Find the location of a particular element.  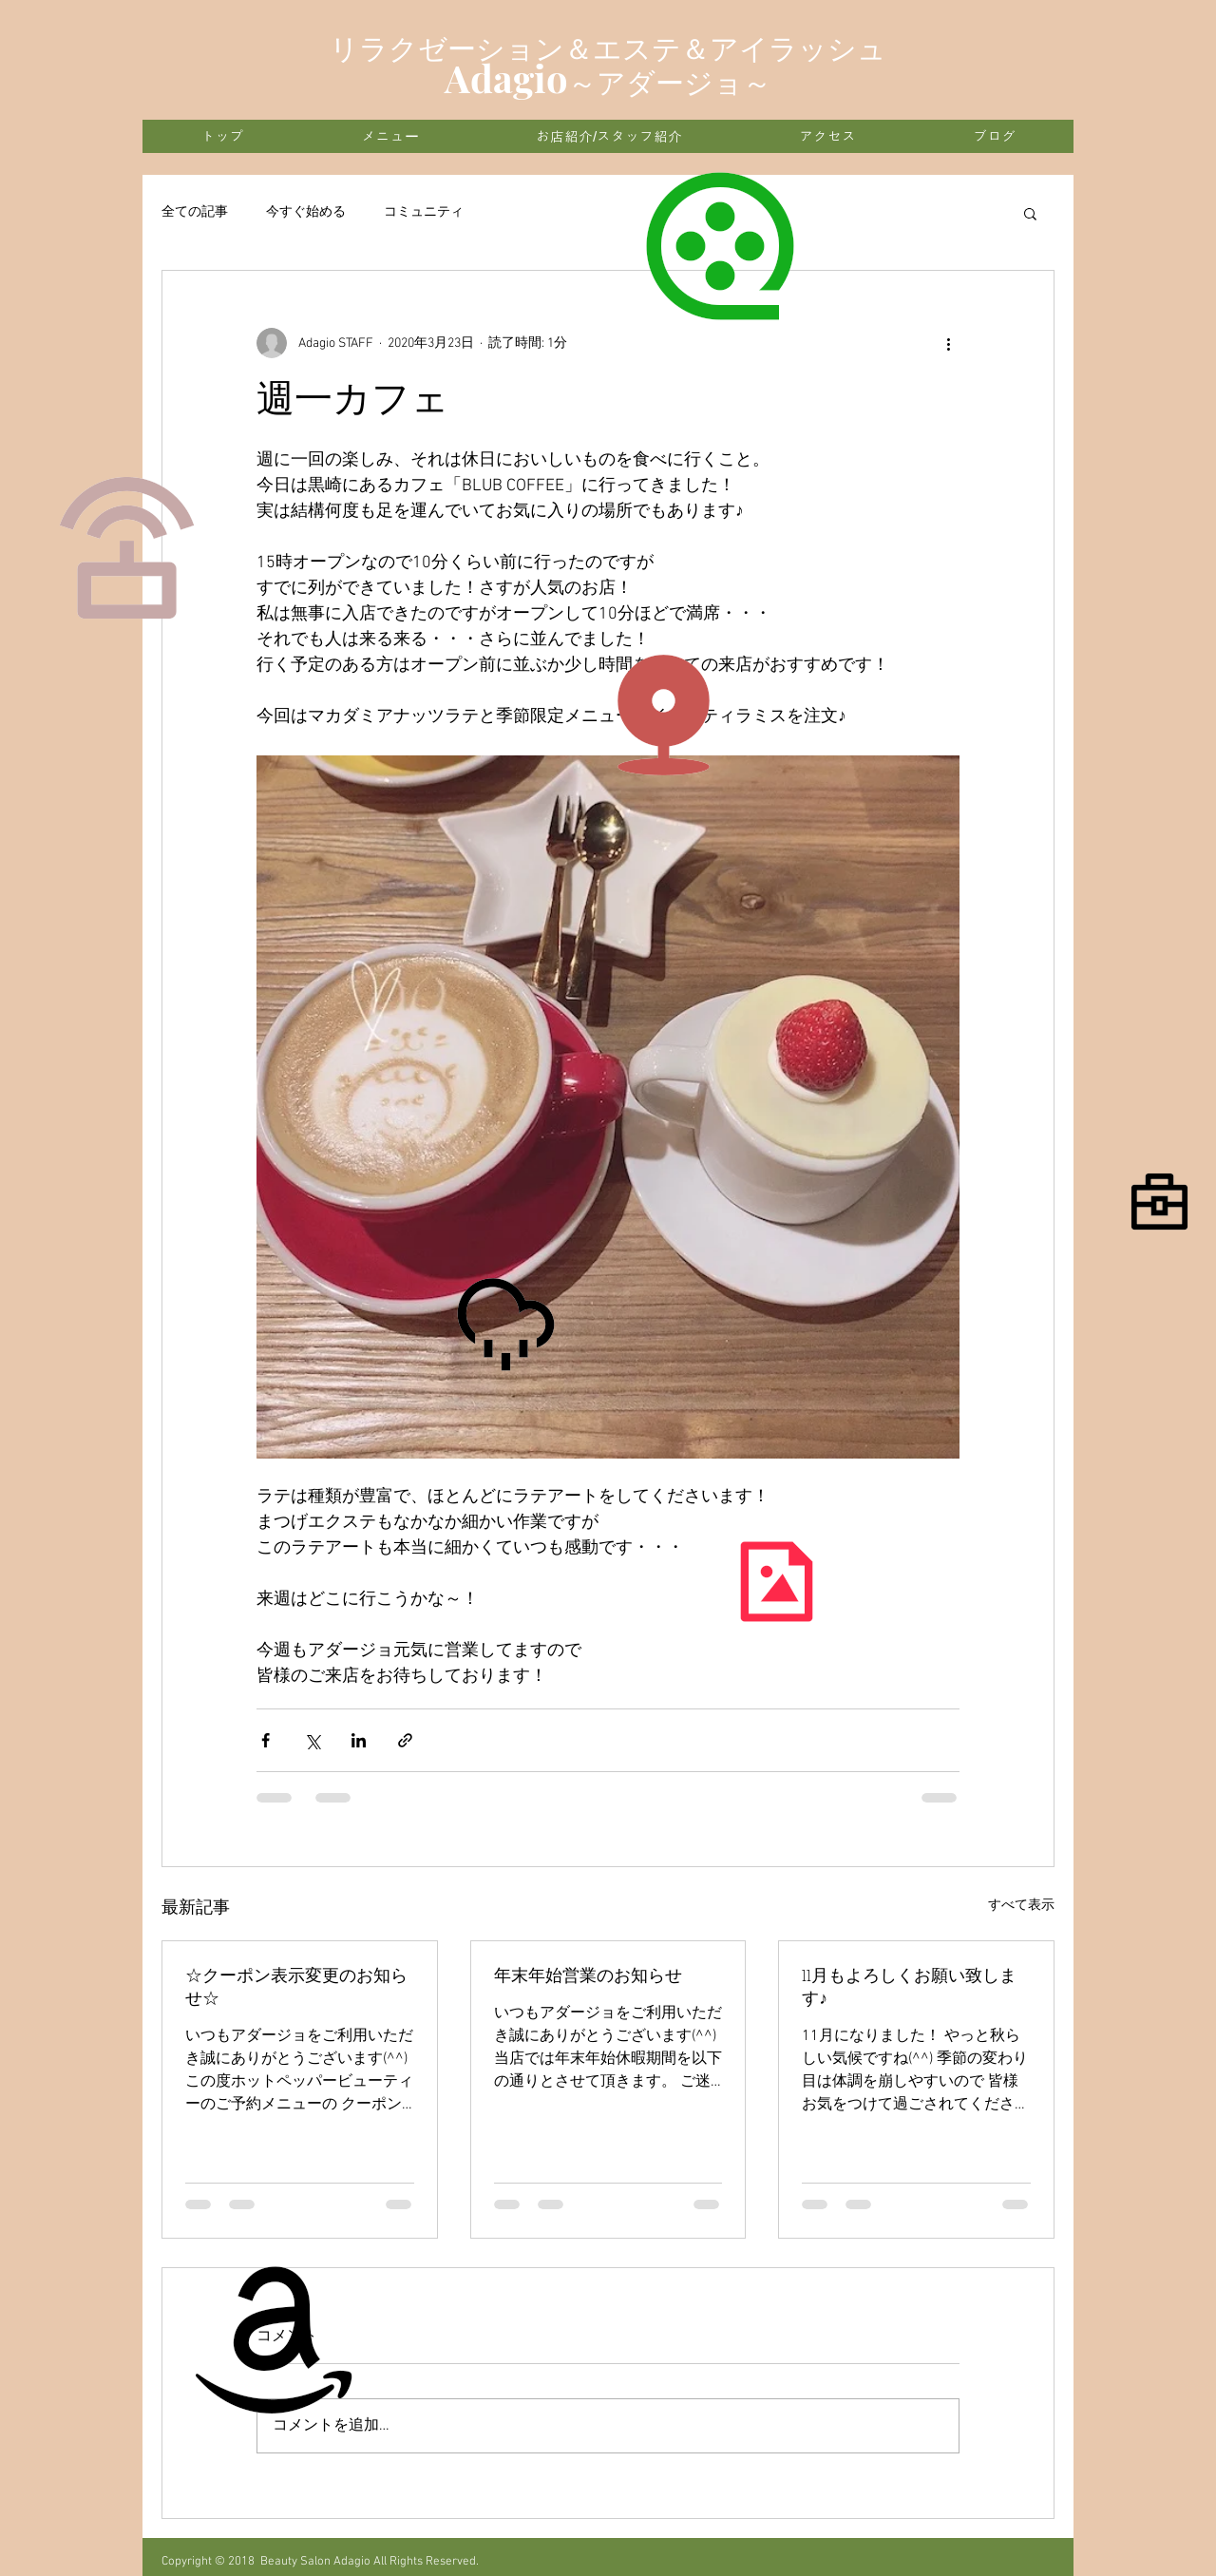

open the Amazon app is located at coordinates (272, 2333).